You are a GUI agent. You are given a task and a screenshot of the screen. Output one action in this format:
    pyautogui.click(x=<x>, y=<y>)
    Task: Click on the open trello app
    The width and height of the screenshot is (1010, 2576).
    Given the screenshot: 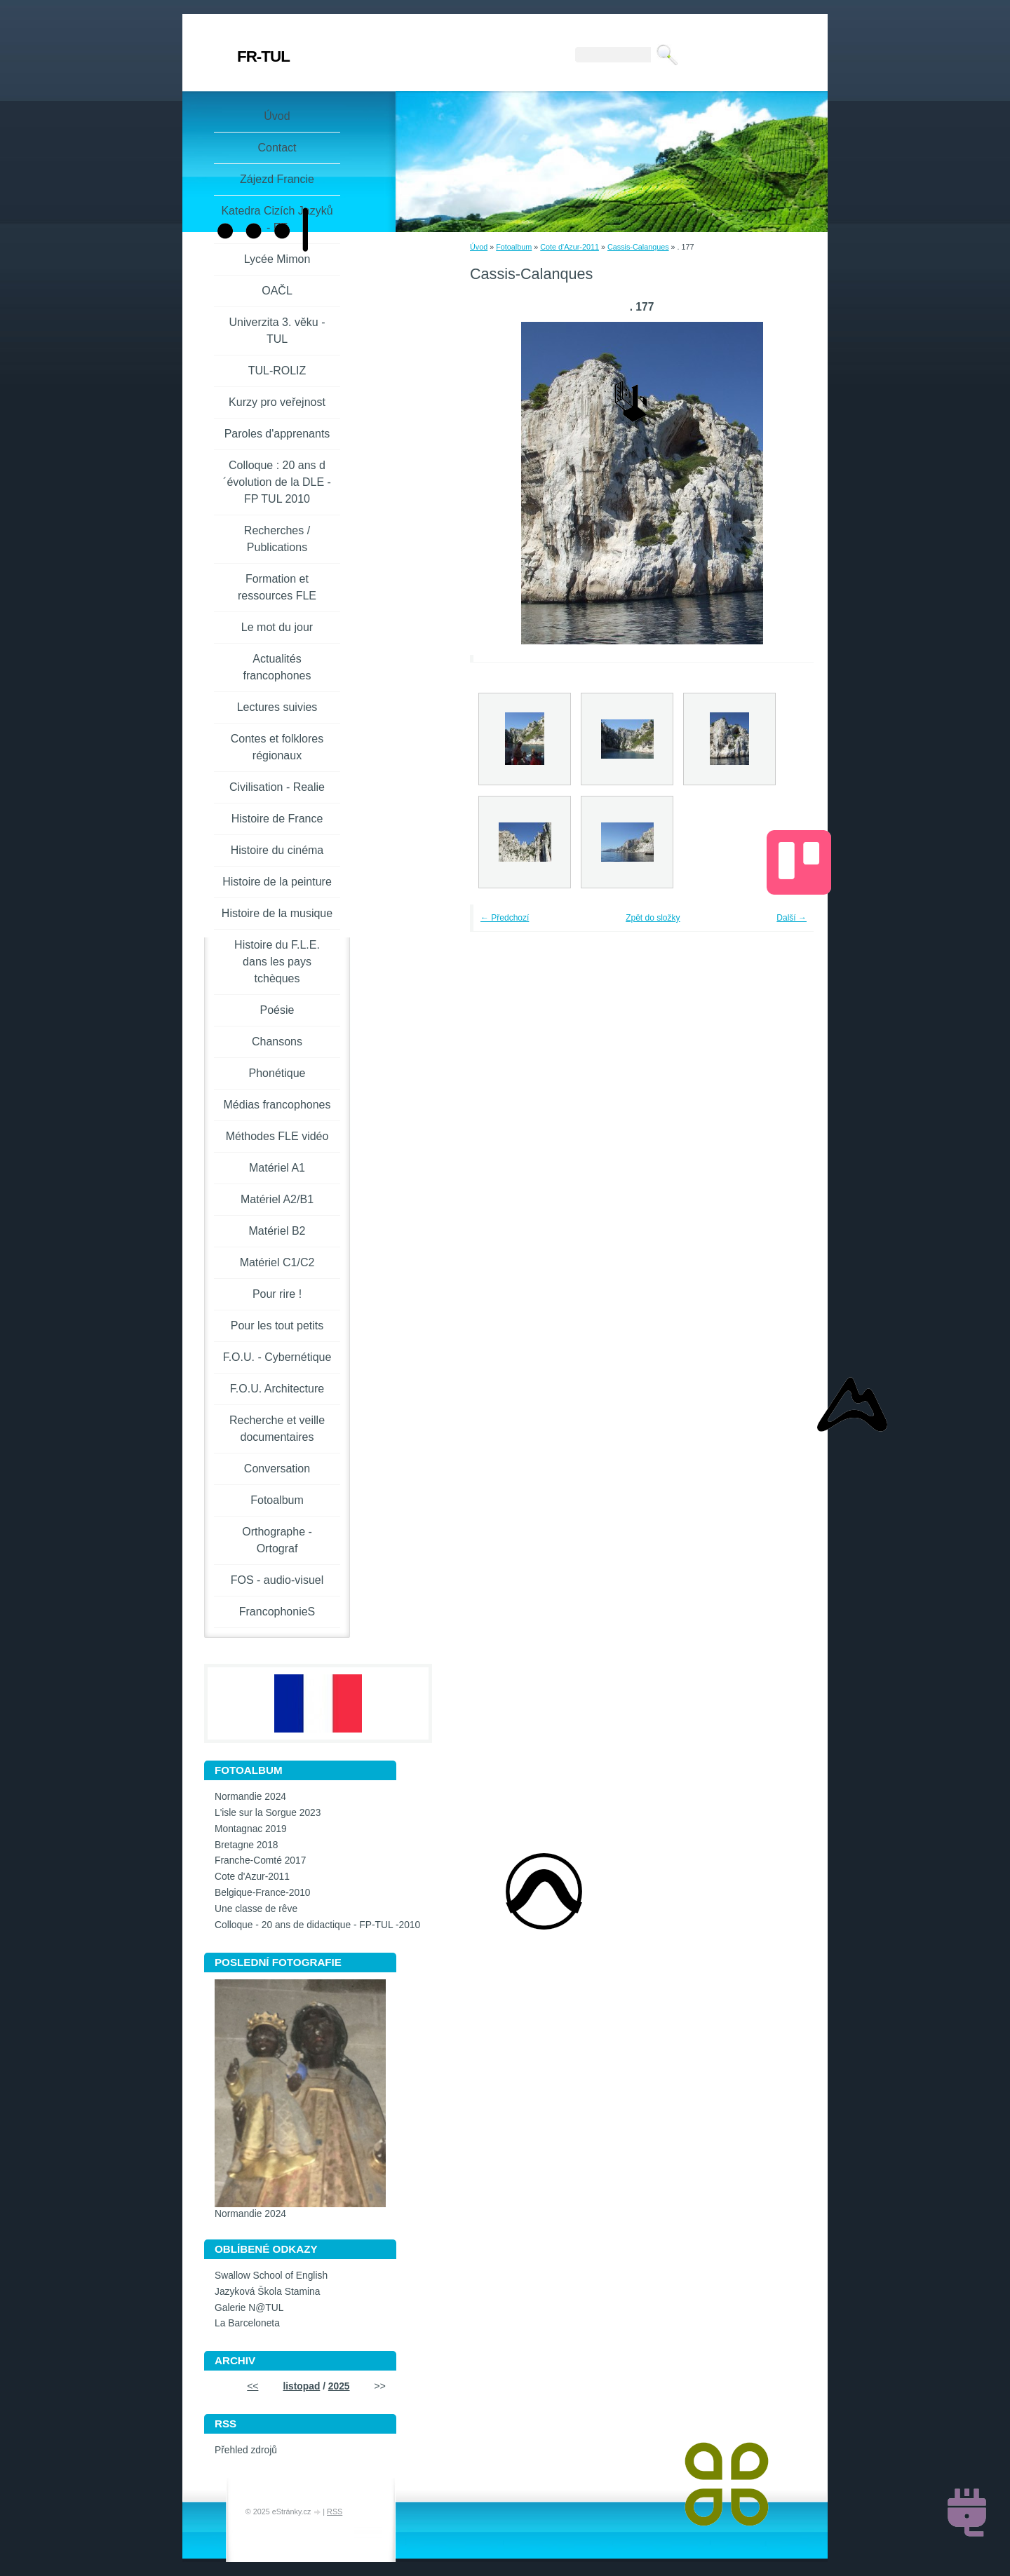 What is the action you would take?
    pyautogui.click(x=799, y=862)
    